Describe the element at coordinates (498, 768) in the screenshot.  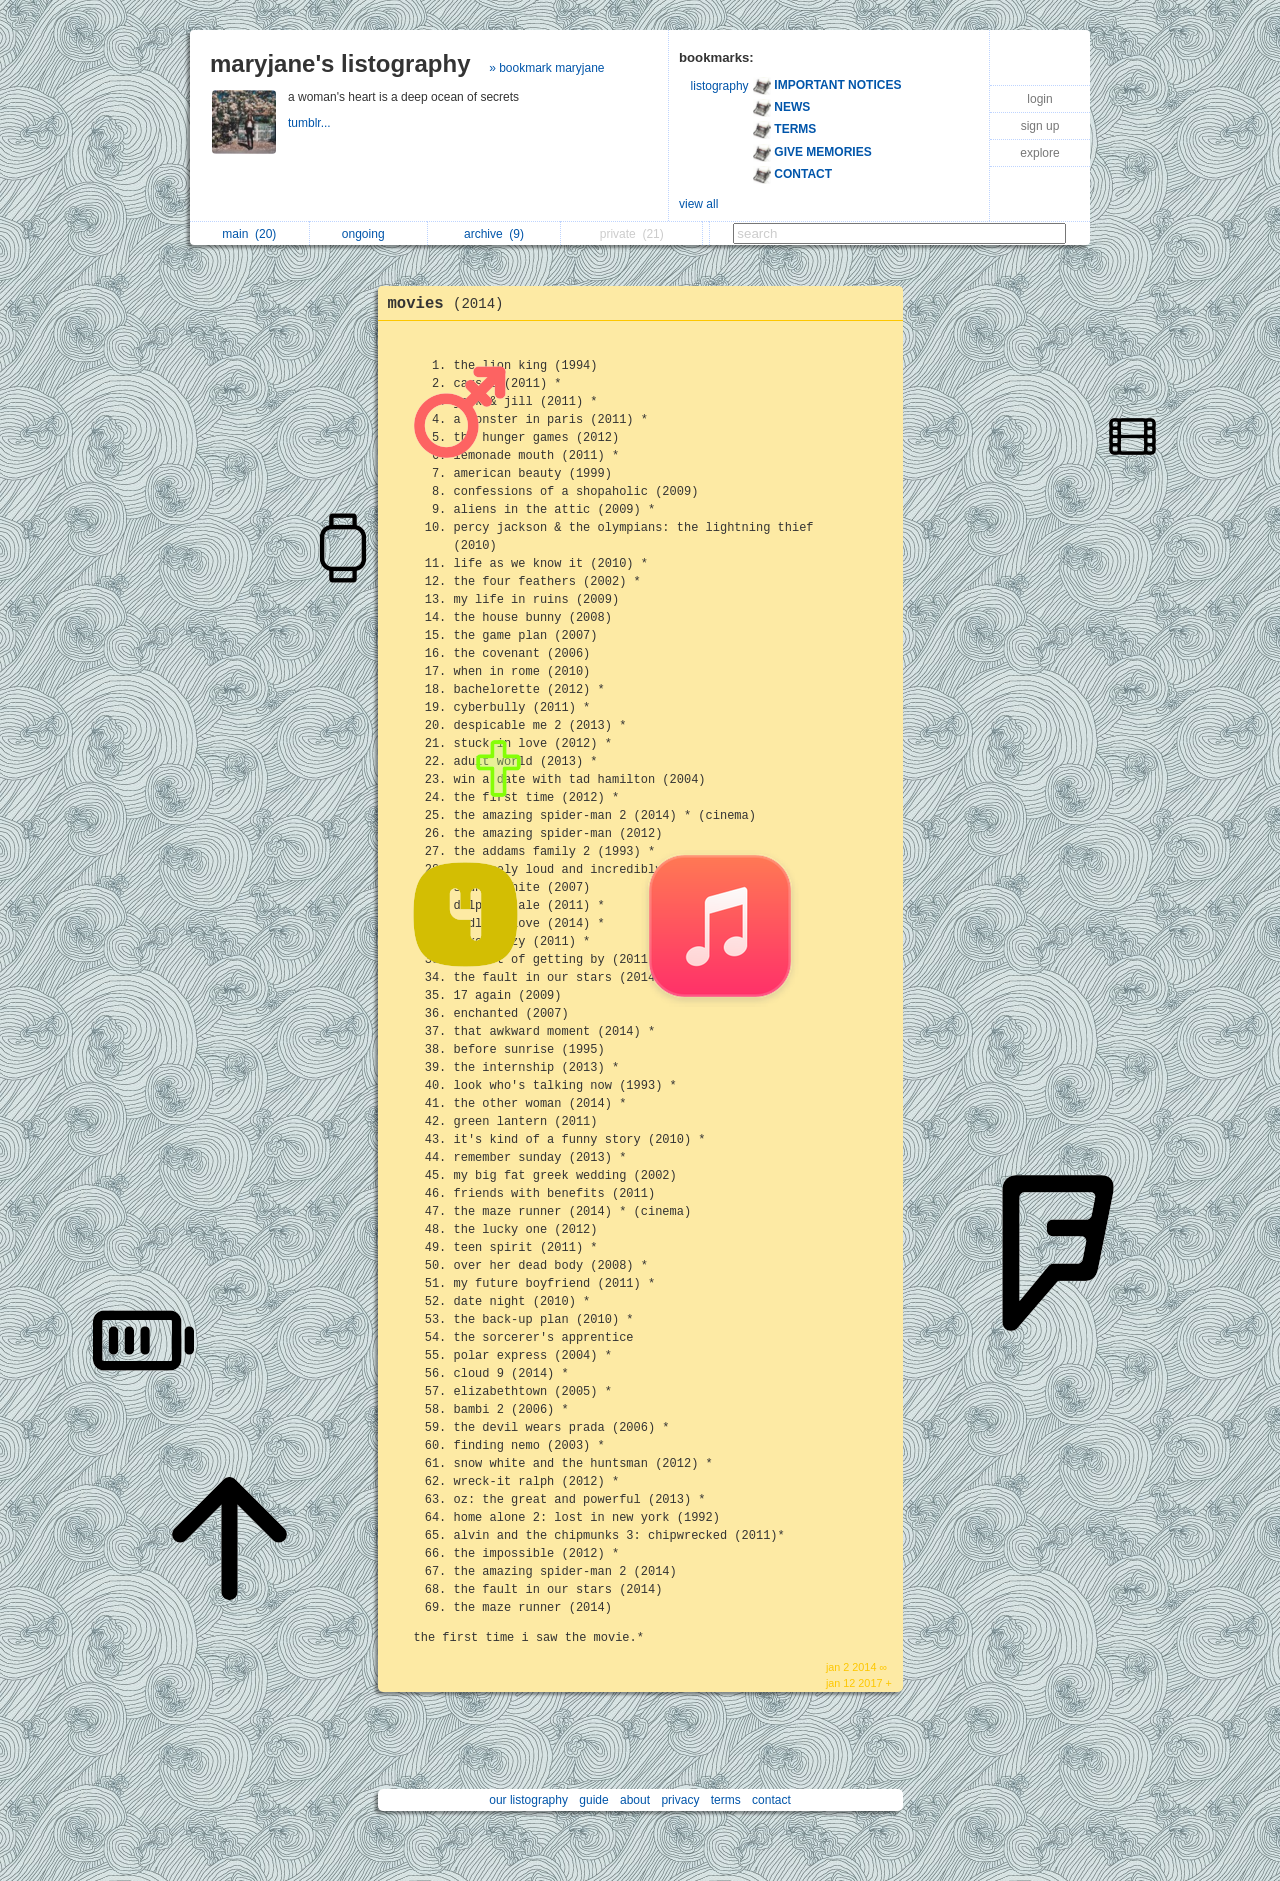
I see `indicates a religious or faith-based feature` at that location.